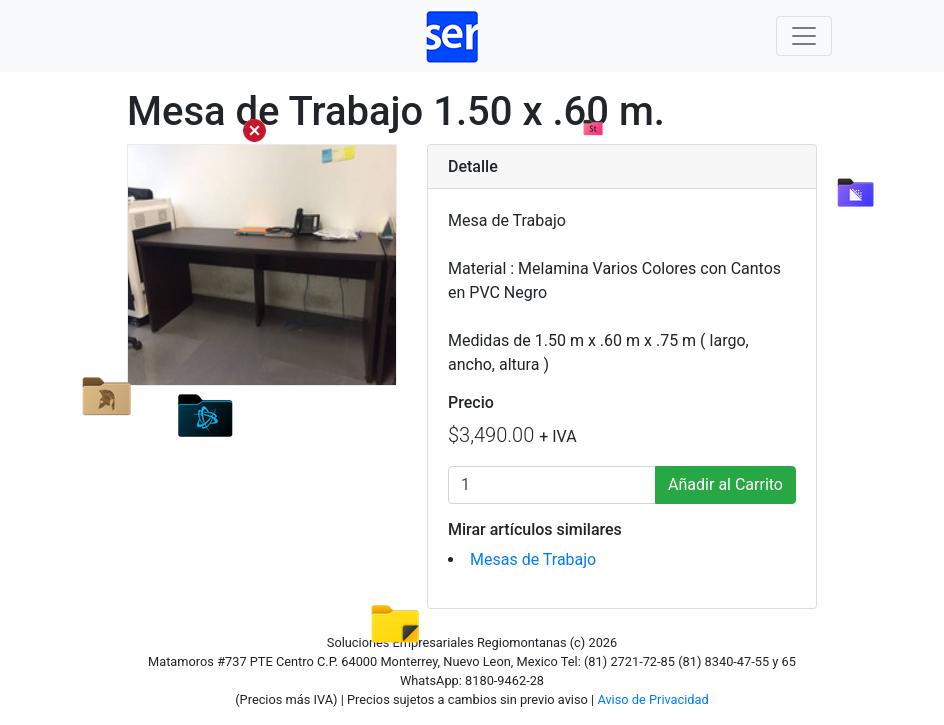 This screenshot has height=725, width=944. I want to click on open adobe stock assets folder, so click(593, 128).